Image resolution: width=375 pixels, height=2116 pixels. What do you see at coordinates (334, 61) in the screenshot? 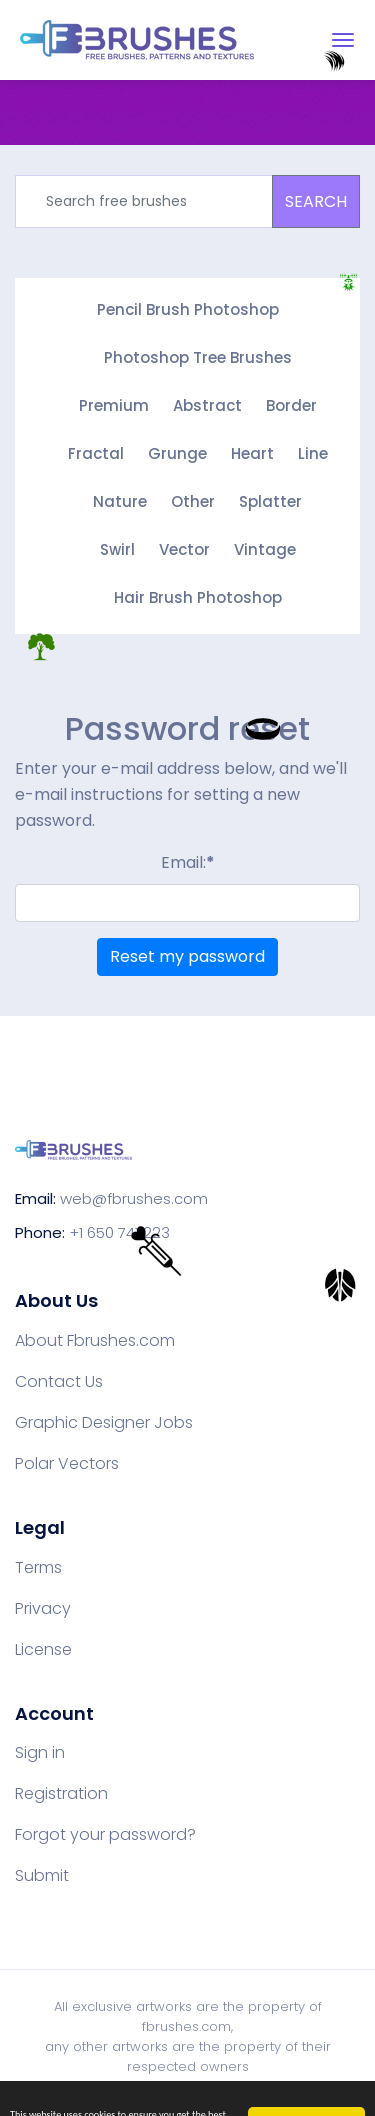
I see `indicates a wound or injury status effect` at bounding box center [334, 61].